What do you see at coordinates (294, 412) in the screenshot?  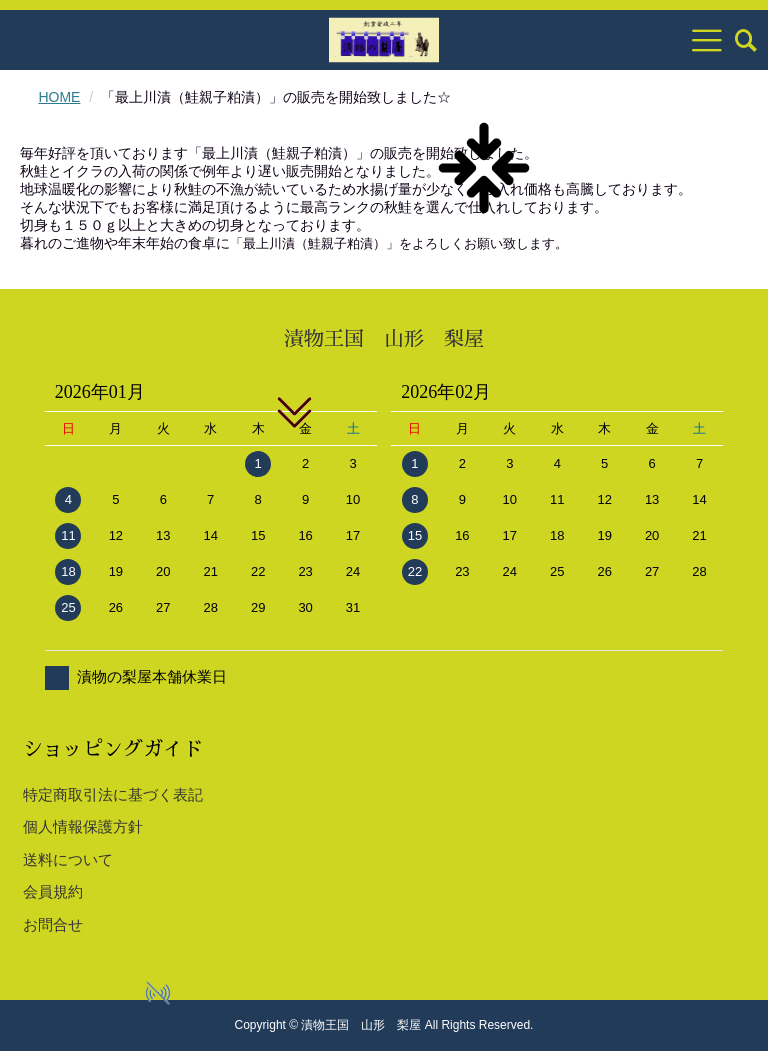 I see `expand to show more content below` at bounding box center [294, 412].